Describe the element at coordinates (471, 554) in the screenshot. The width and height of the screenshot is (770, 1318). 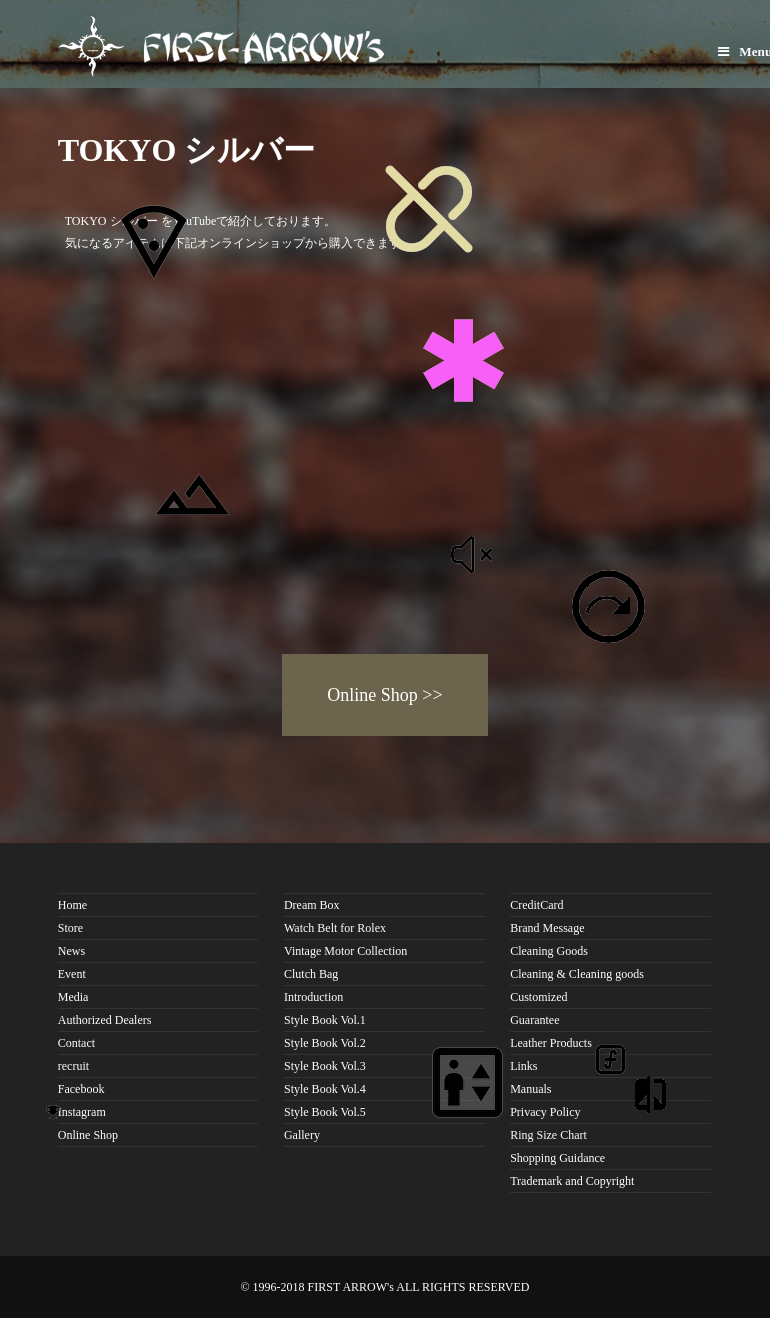
I see `mute audio or sound` at that location.